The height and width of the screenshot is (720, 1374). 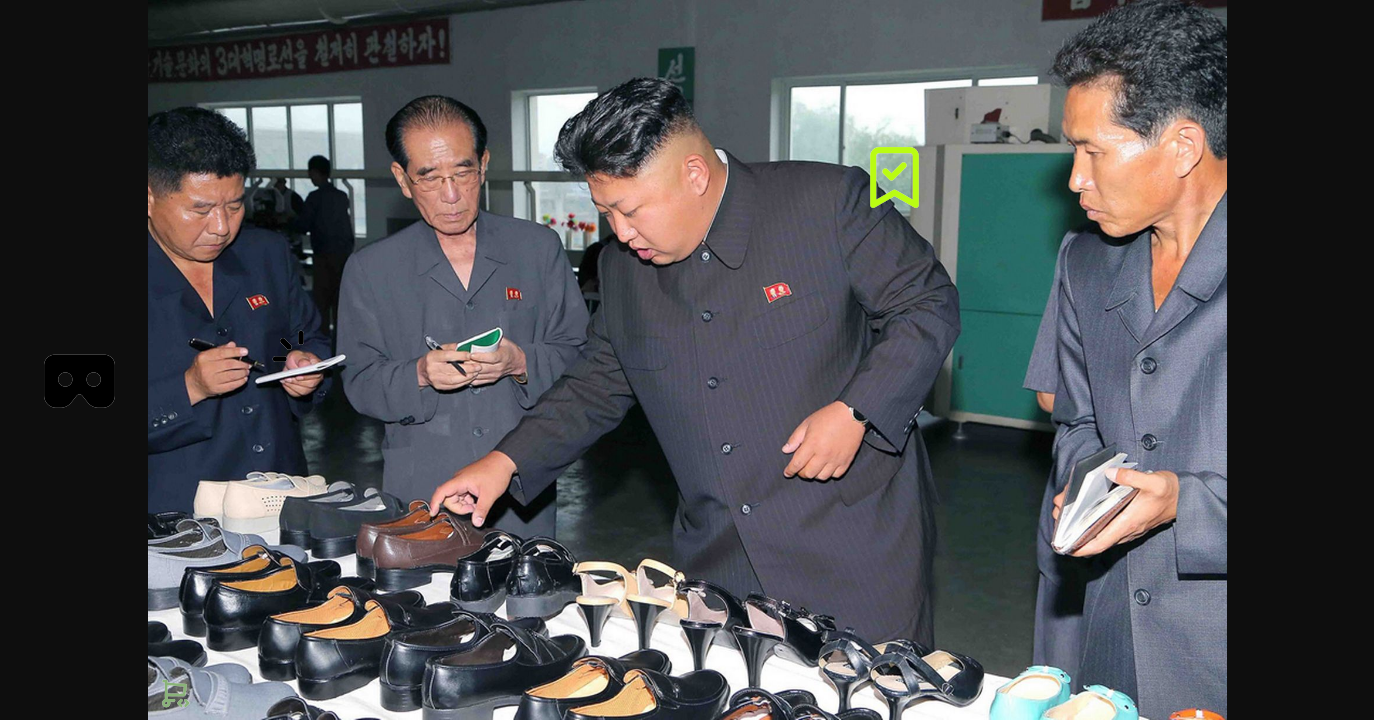 What do you see at coordinates (174, 693) in the screenshot?
I see `access cart API or developer settings` at bounding box center [174, 693].